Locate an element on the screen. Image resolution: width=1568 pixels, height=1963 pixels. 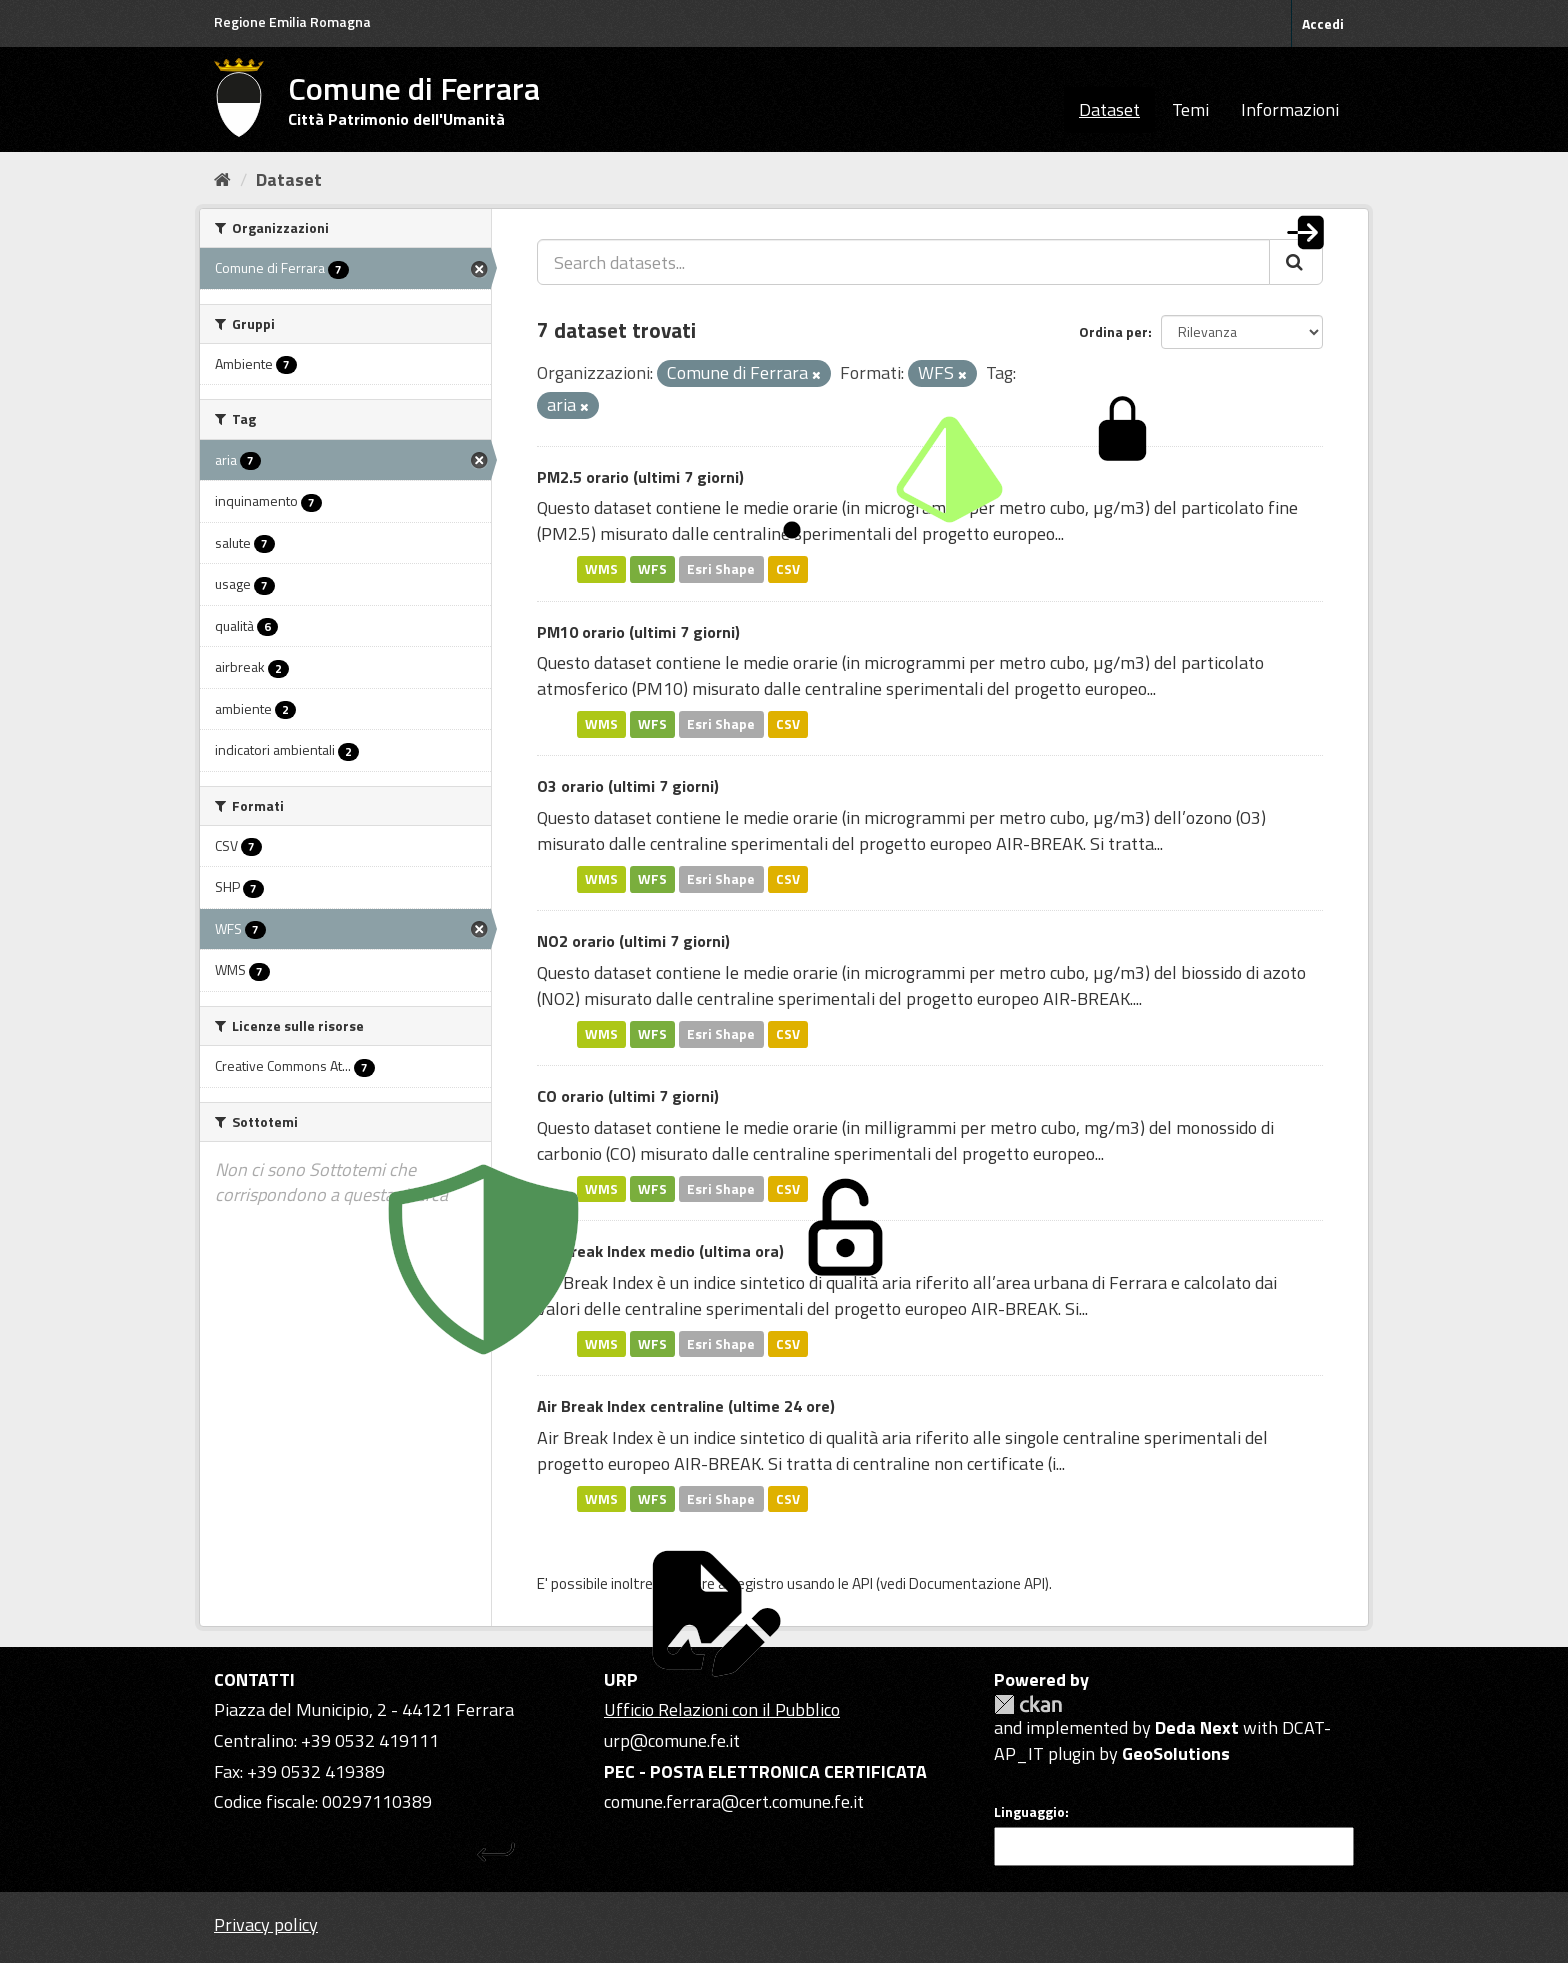
unlocked or unsecured state is located at coordinates (845, 1229).